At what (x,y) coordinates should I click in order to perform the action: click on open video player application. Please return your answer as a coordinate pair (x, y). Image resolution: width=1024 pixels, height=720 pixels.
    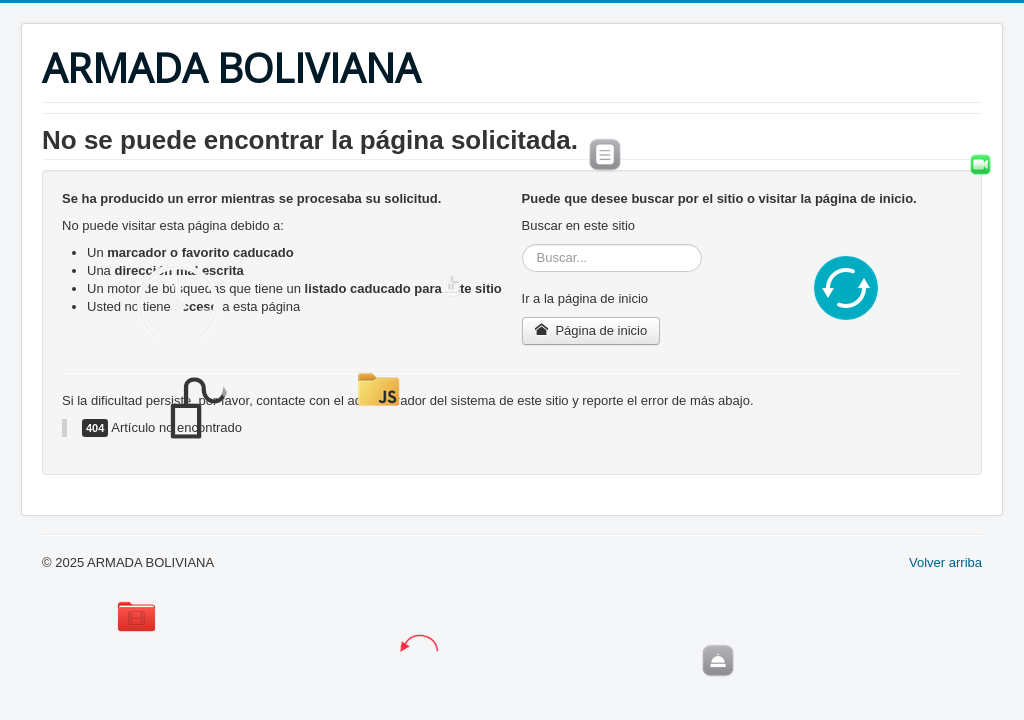
    Looking at the image, I should click on (980, 164).